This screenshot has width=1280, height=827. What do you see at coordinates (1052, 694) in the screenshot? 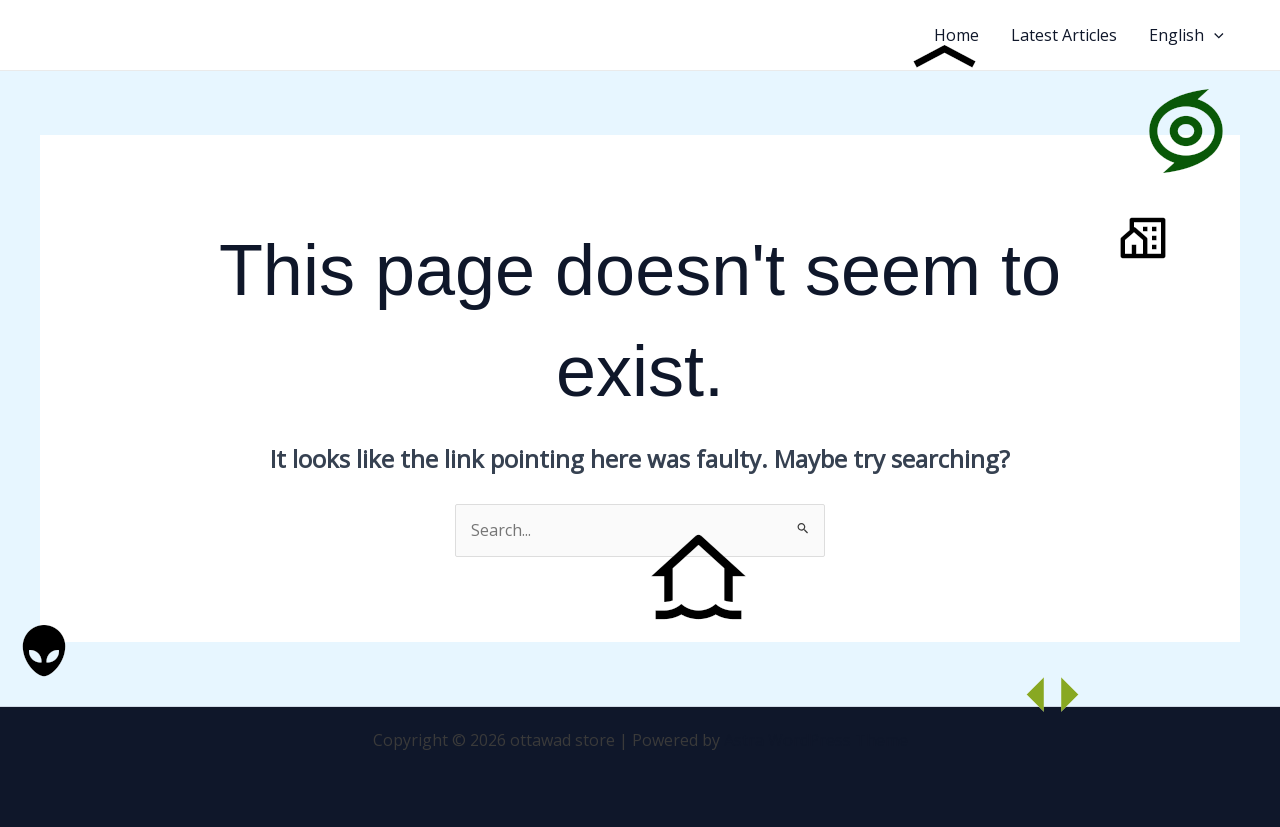
I see `expand content horizontally` at bounding box center [1052, 694].